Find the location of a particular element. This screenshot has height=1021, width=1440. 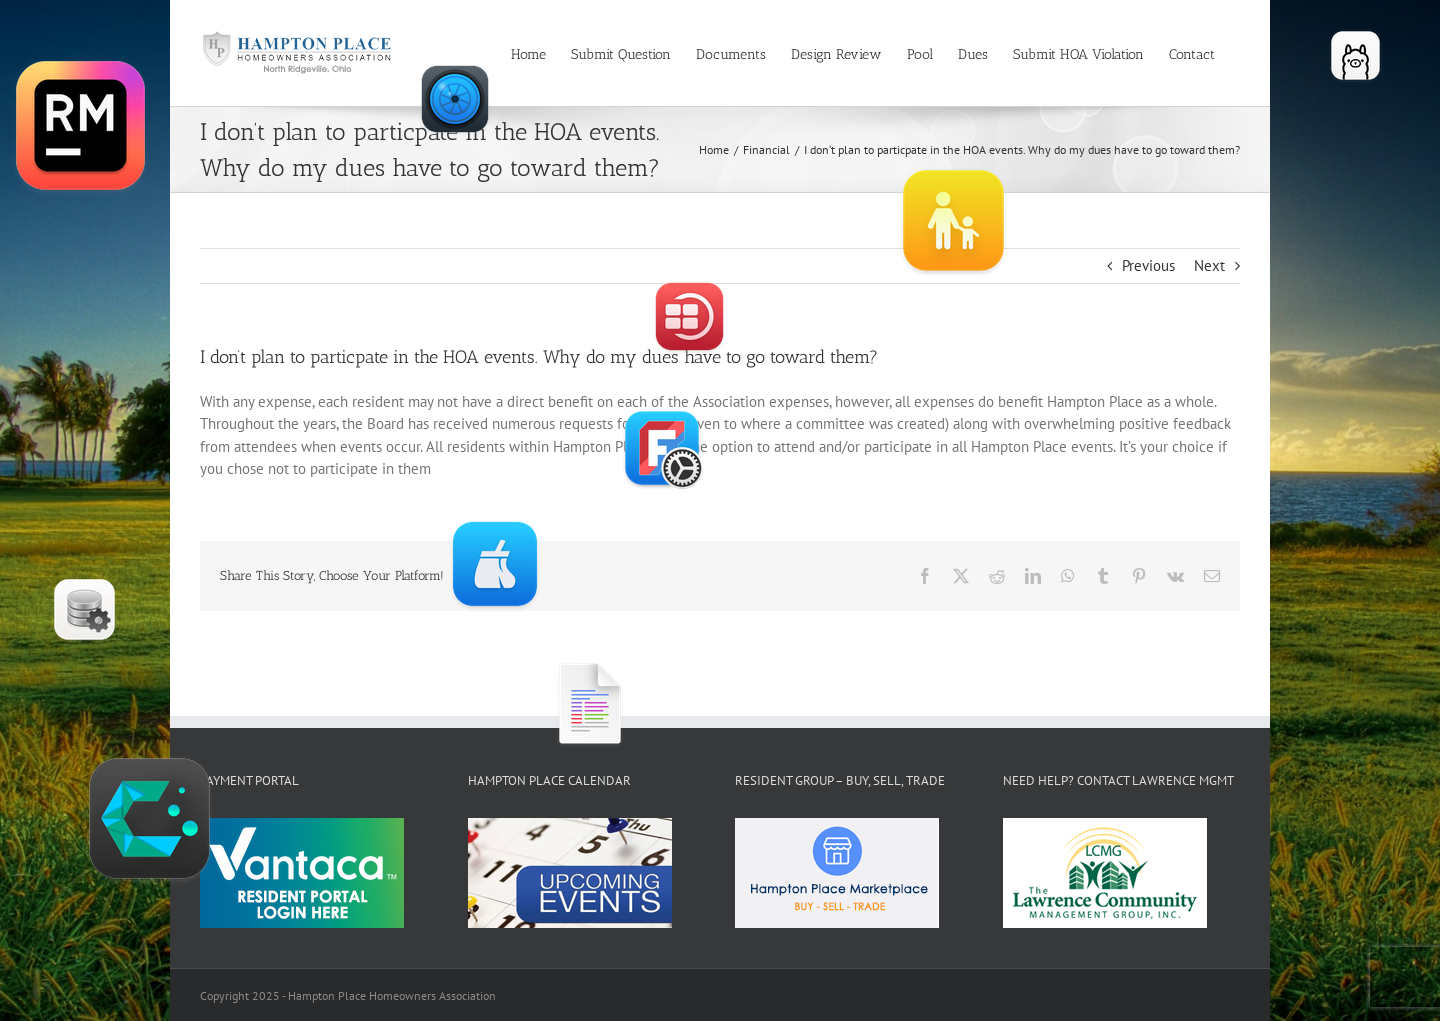

open budgie desktop window previews app is located at coordinates (689, 316).